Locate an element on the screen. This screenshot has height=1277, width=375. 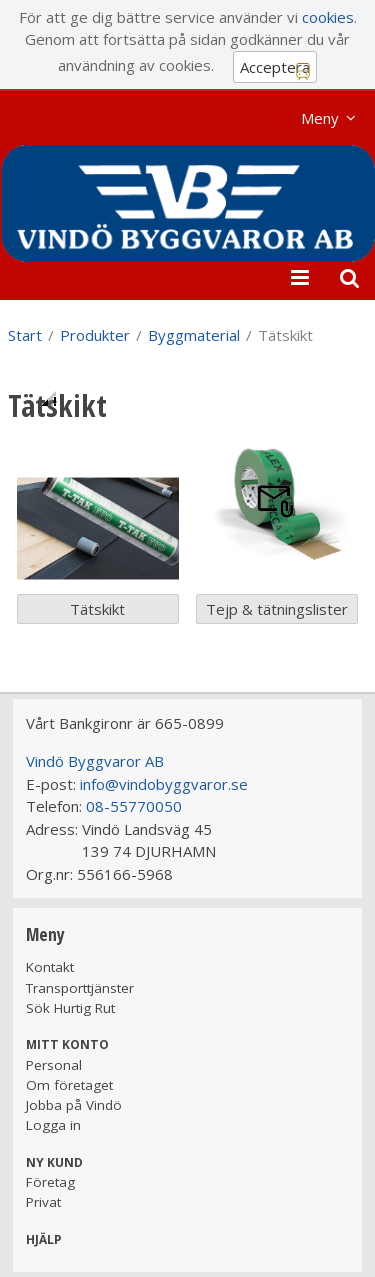
indicates weak cellular signal with no internet connection is located at coordinates (48, 398).